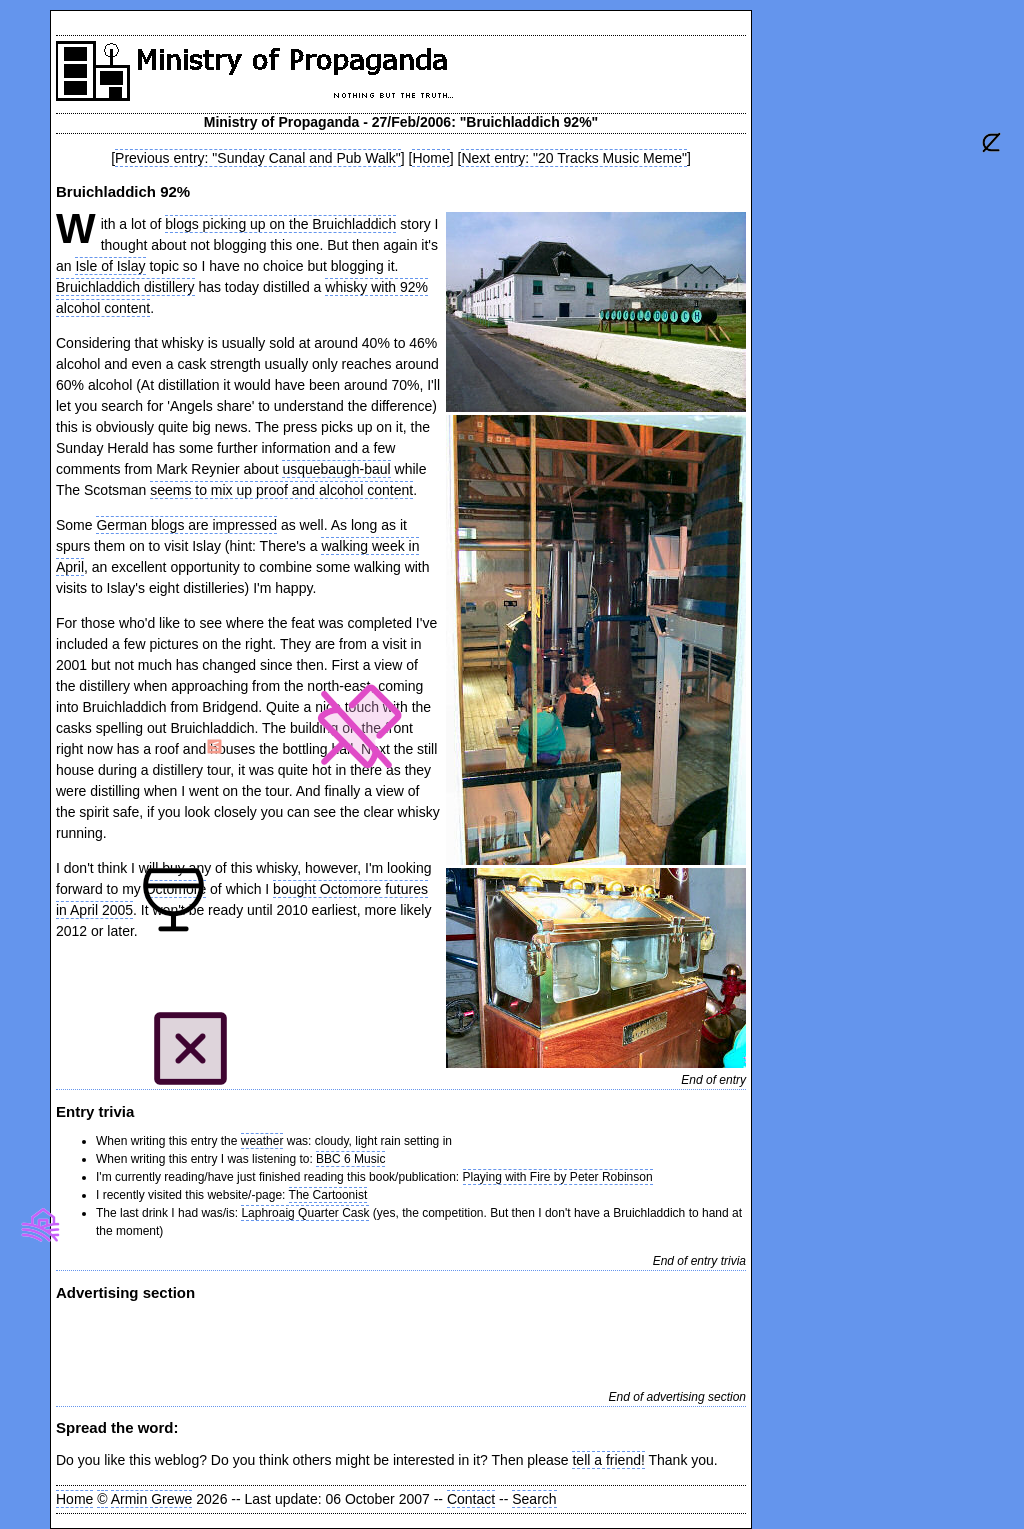 The image size is (1024, 1529). I want to click on close or dismiss a dialog box, so click(190, 1048).